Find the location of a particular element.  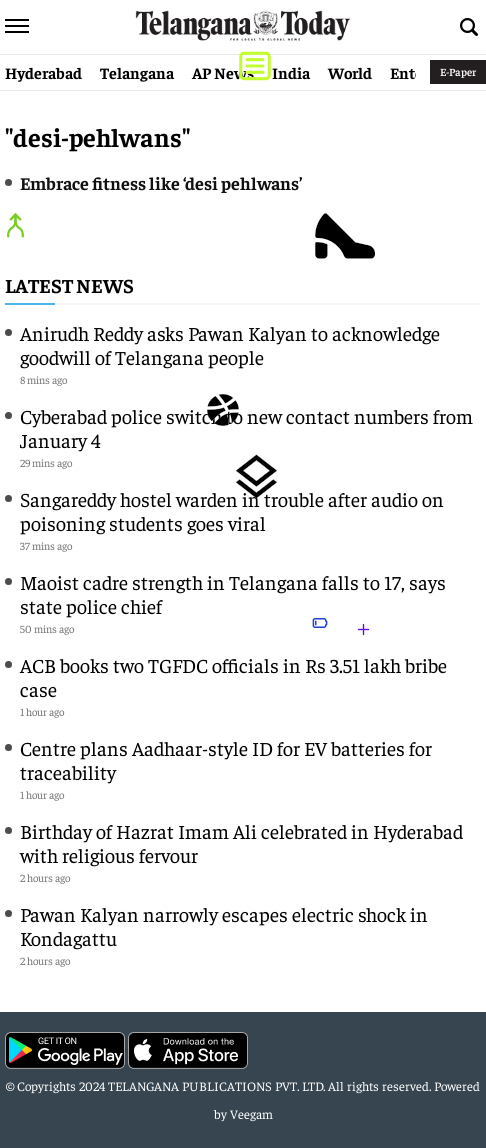

view article or document content is located at coordinates (255, 66).